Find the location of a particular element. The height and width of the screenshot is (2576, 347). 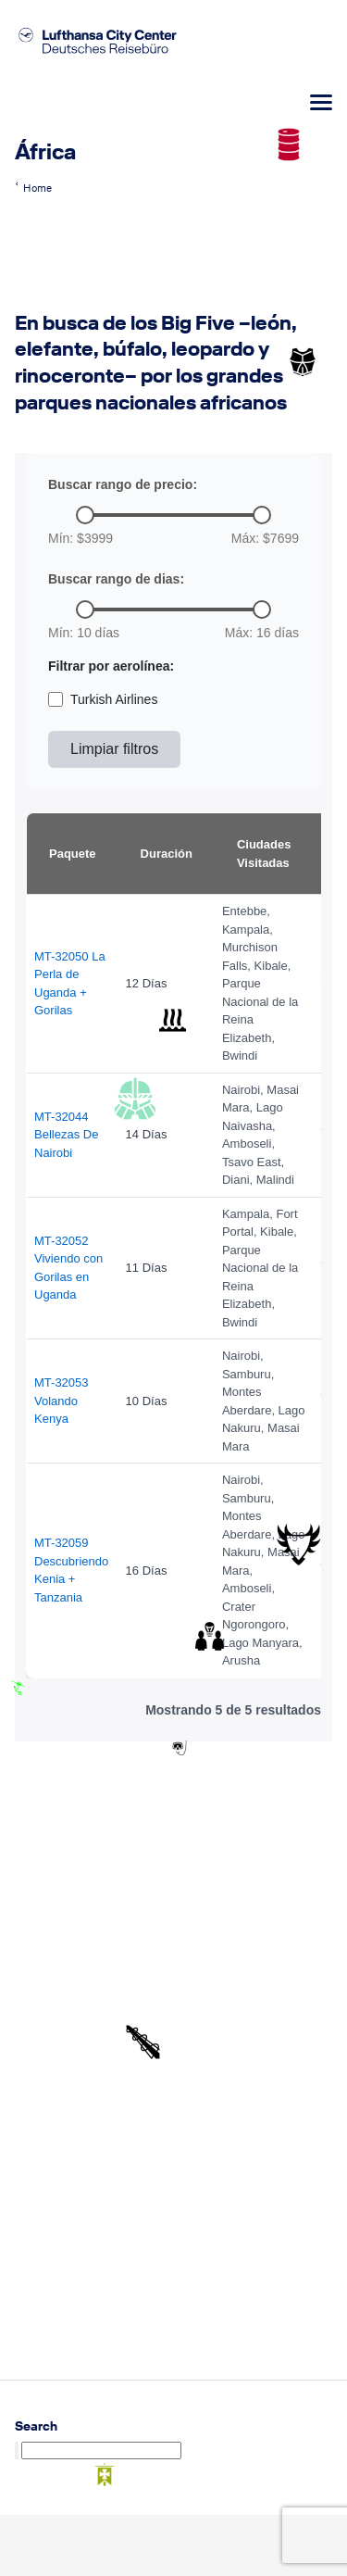

select dwarf character class is located at coordinates (135, 1099).